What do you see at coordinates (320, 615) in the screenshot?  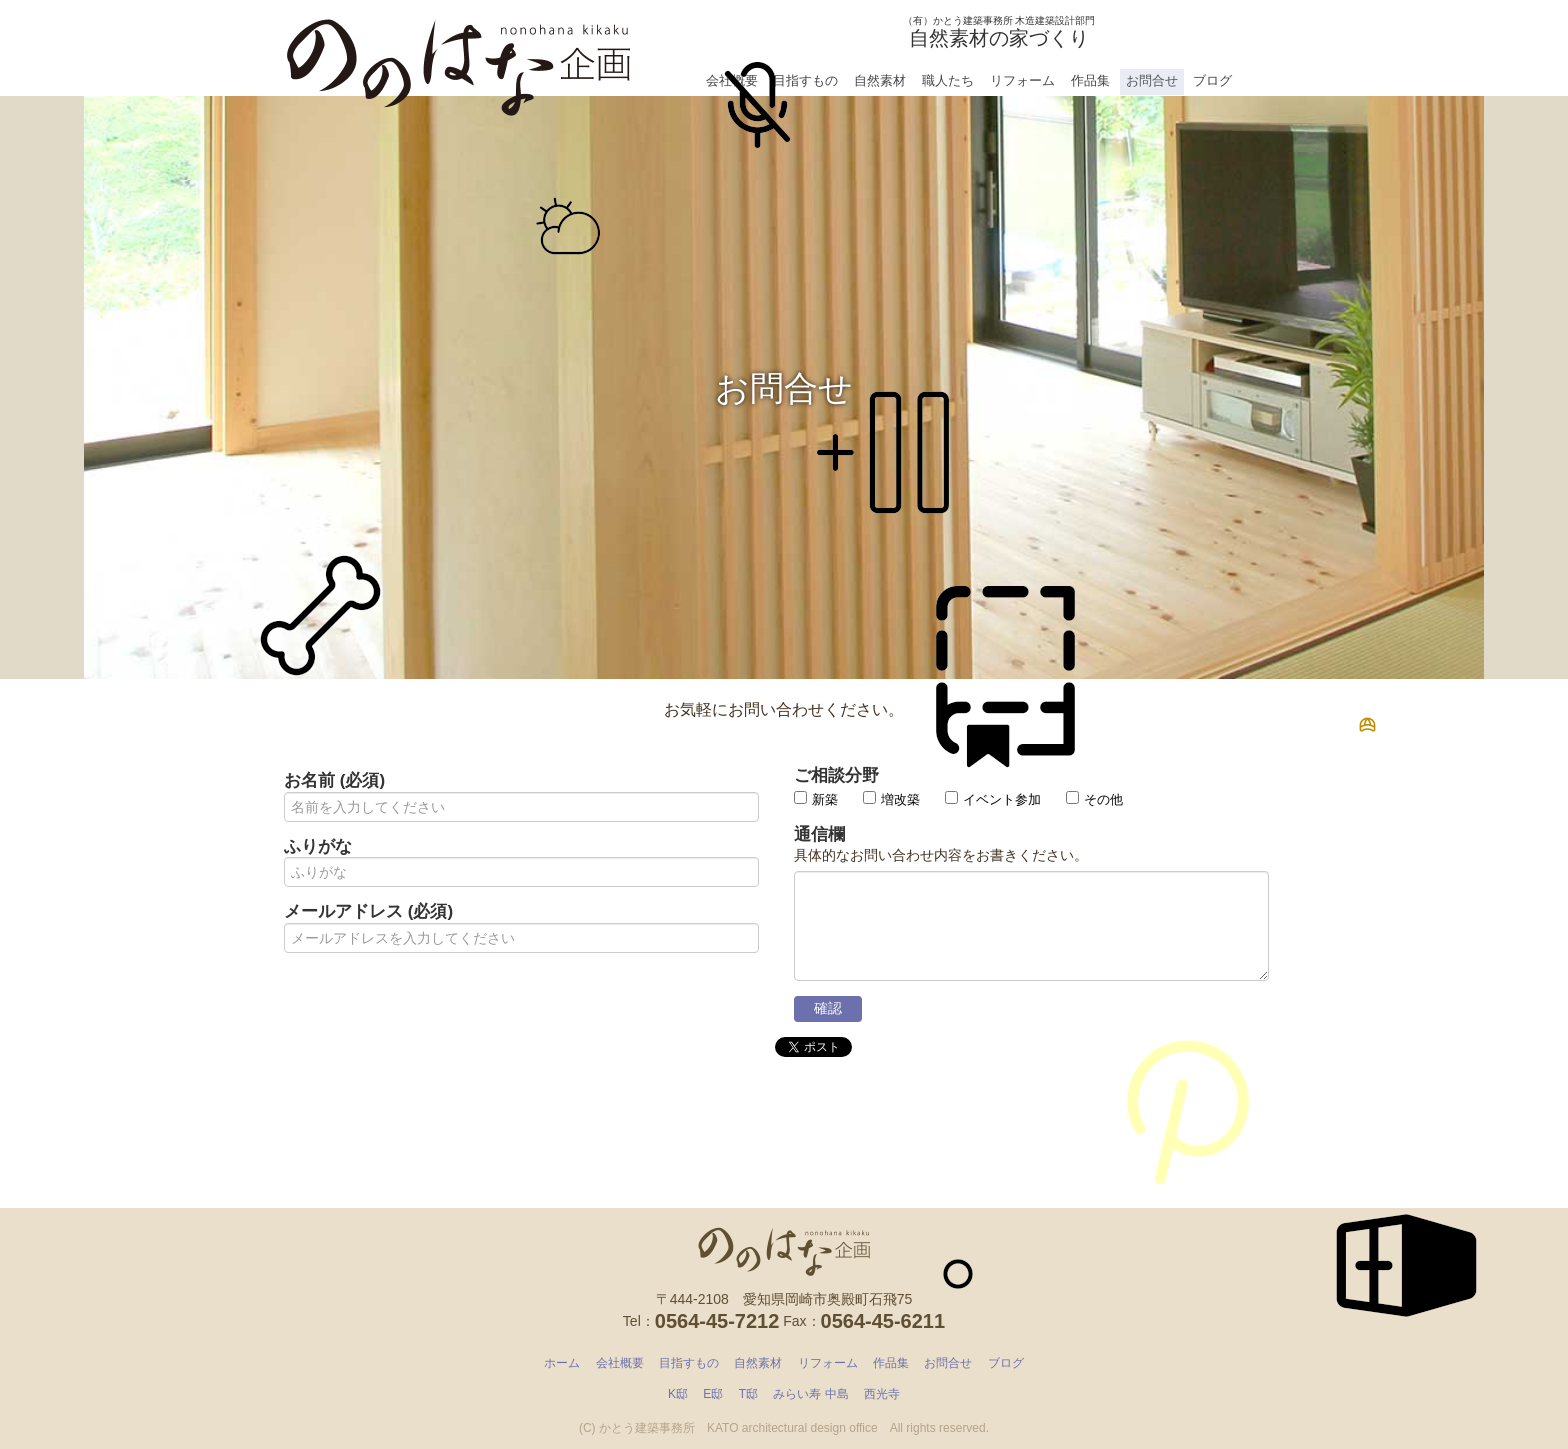 I see `access pet-related features or settings` at bounding box center [320, 615].